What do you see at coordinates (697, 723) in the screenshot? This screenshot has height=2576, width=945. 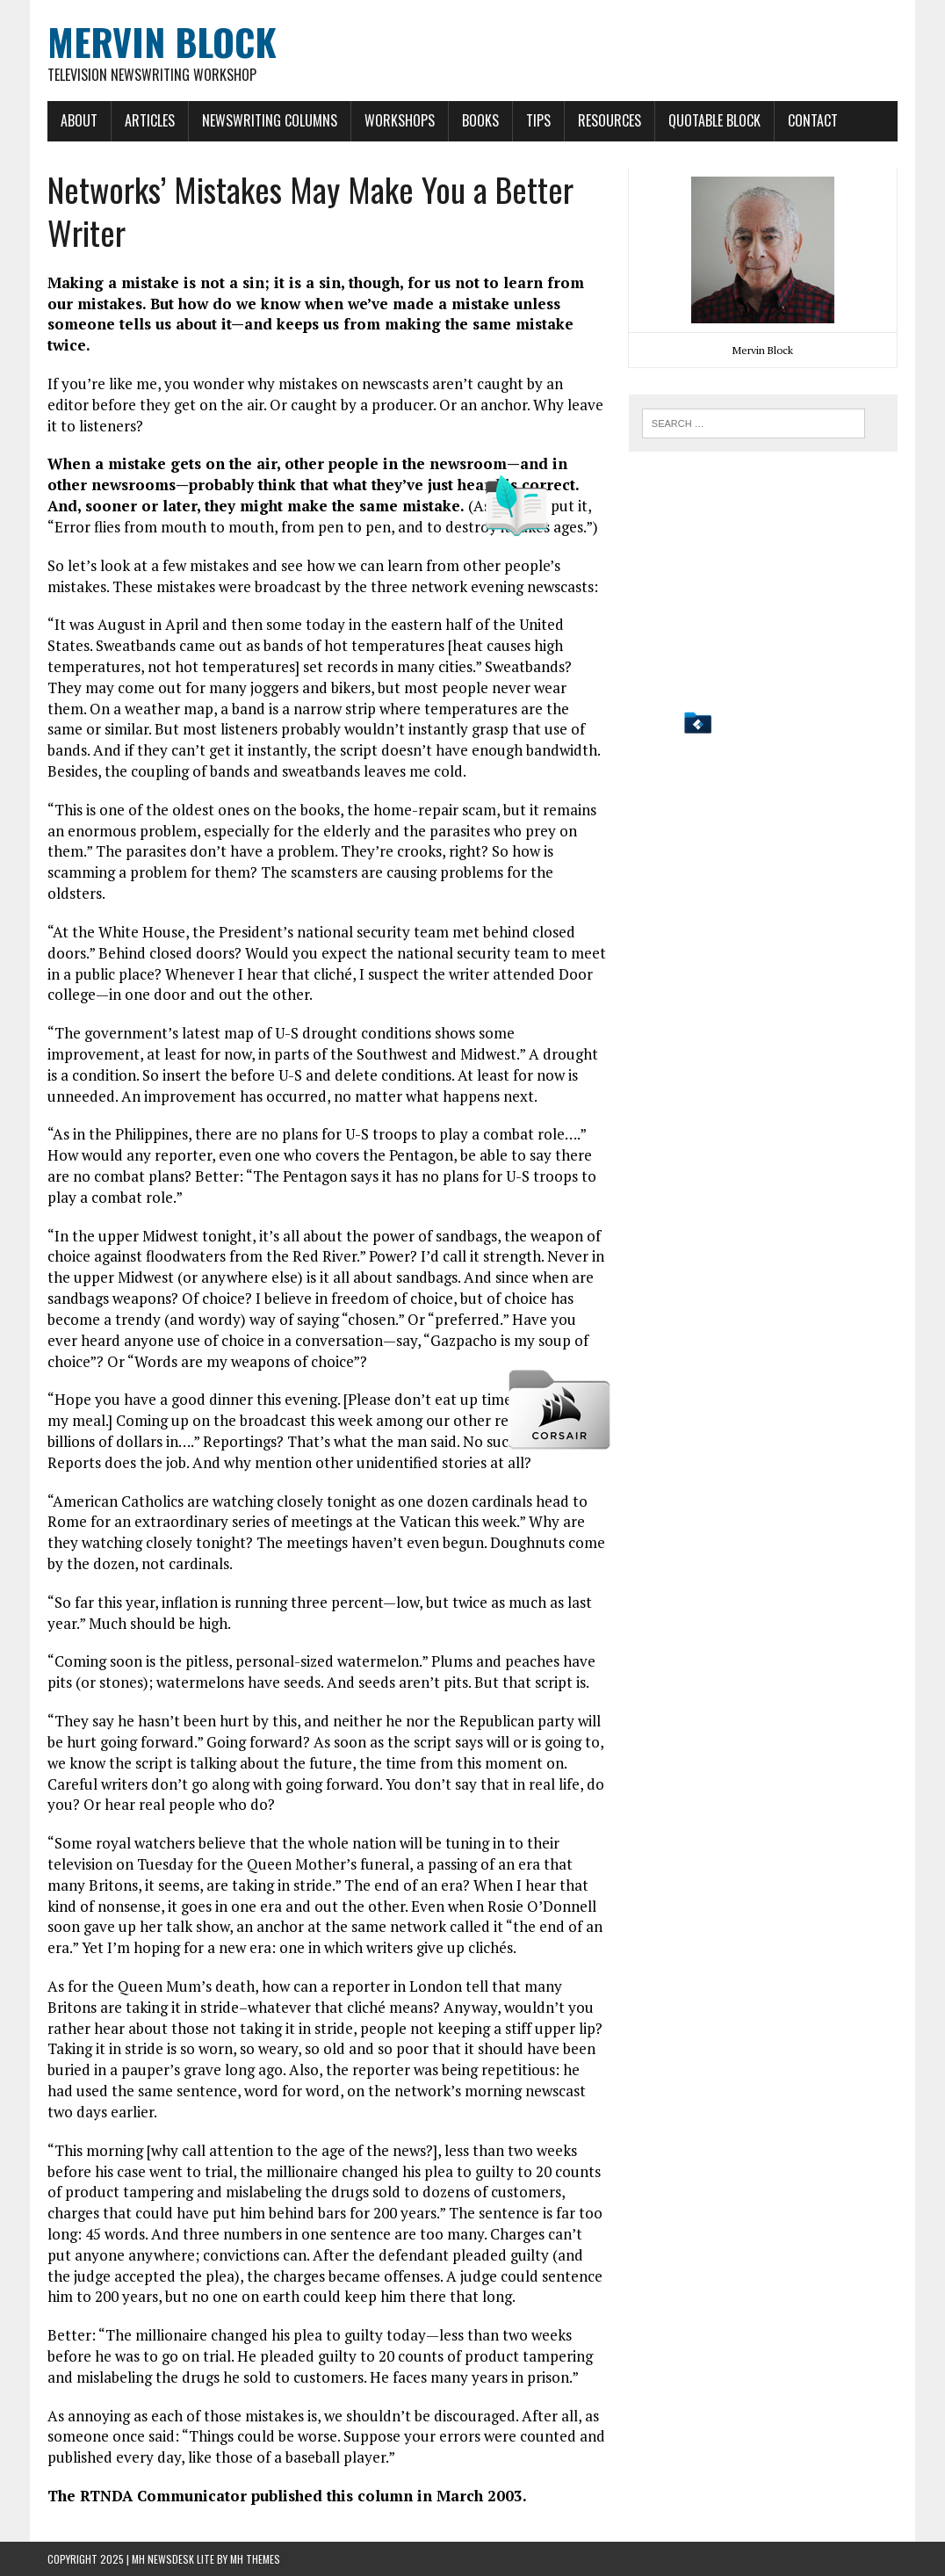 I see `open wondershare recoverit project folder` at bounding box center [697, 723].